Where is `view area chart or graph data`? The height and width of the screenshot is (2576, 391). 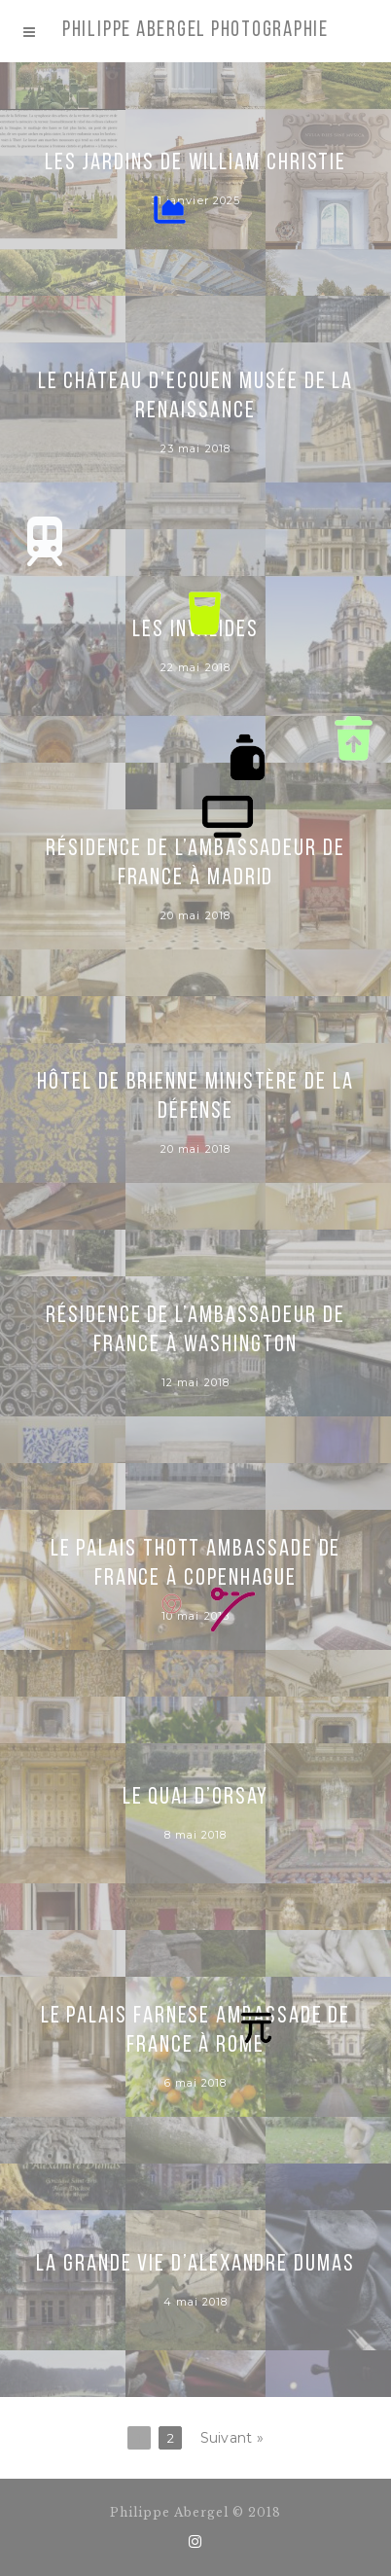 view area chart or graph data is located at coordinates (169, 209).